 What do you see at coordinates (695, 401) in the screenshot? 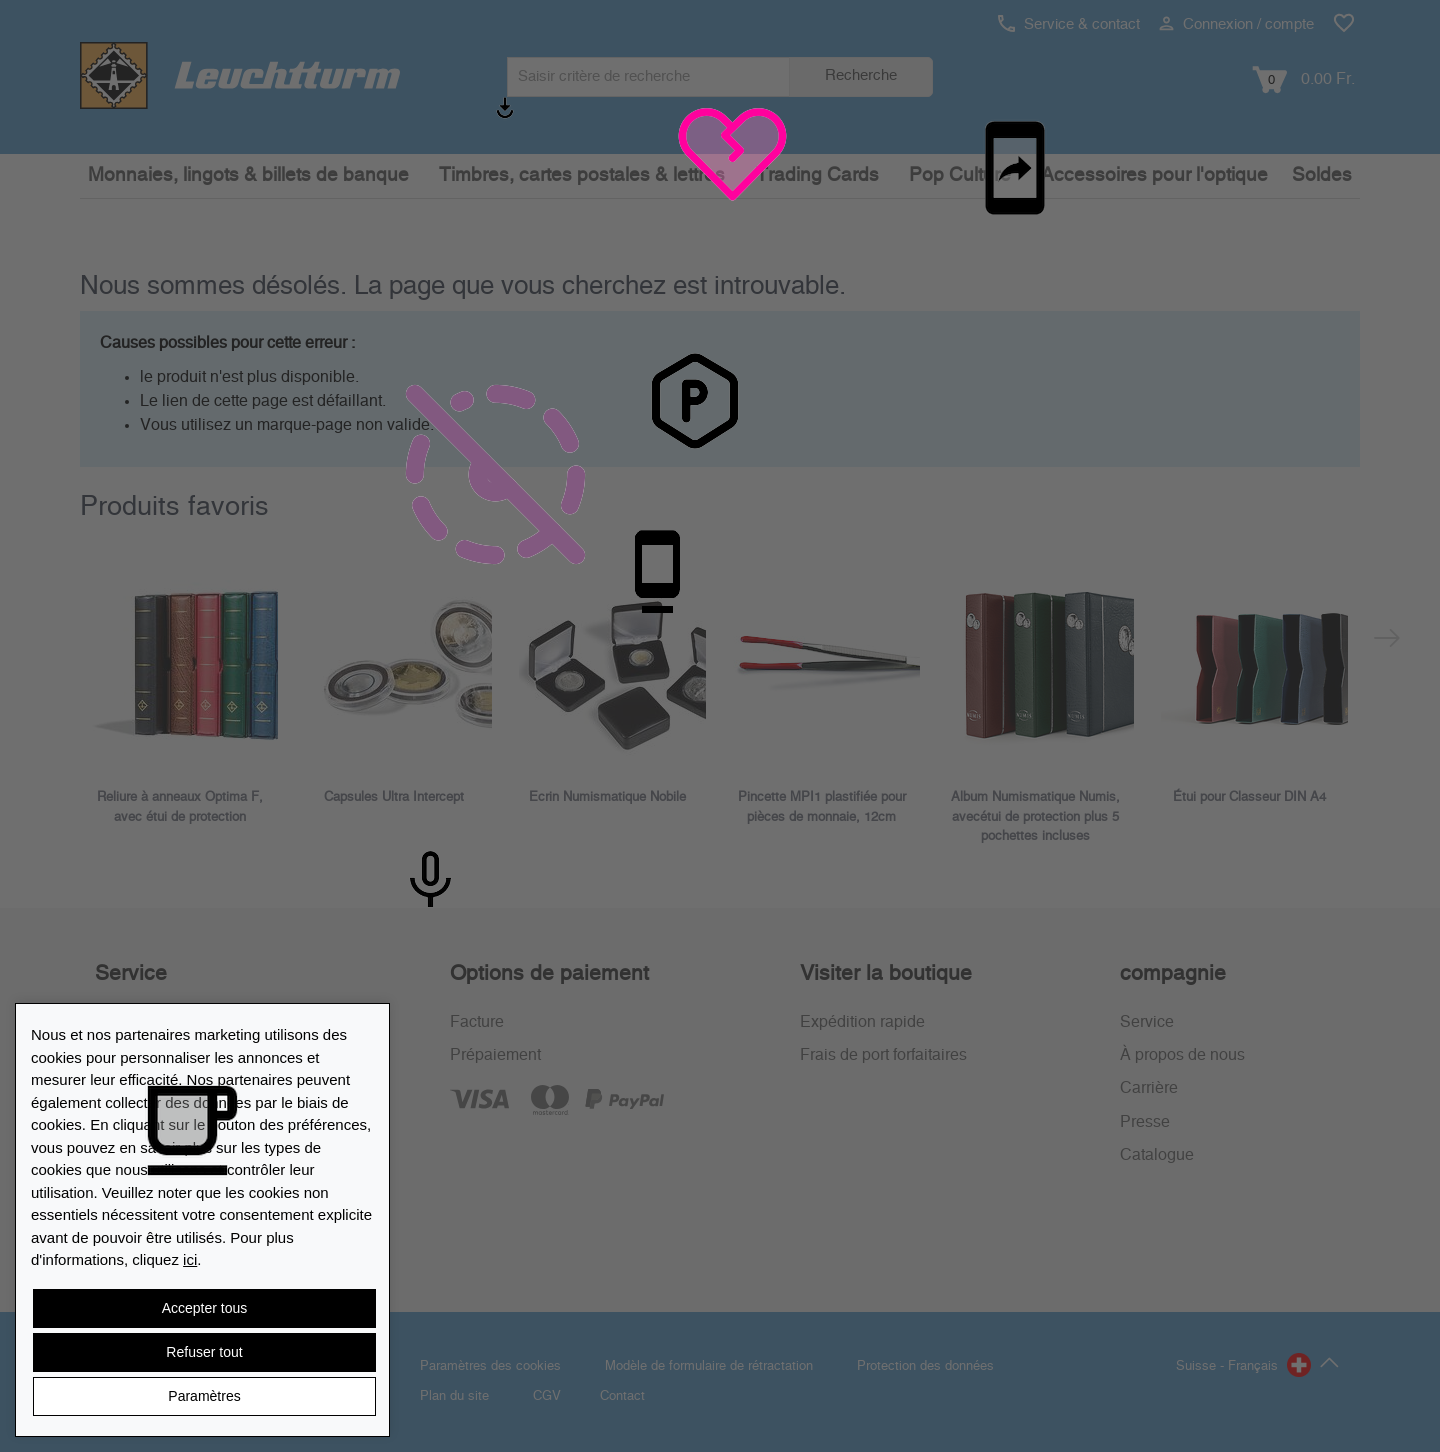
I see `indicates parking available or parking location` at bounding box center [695, 401].